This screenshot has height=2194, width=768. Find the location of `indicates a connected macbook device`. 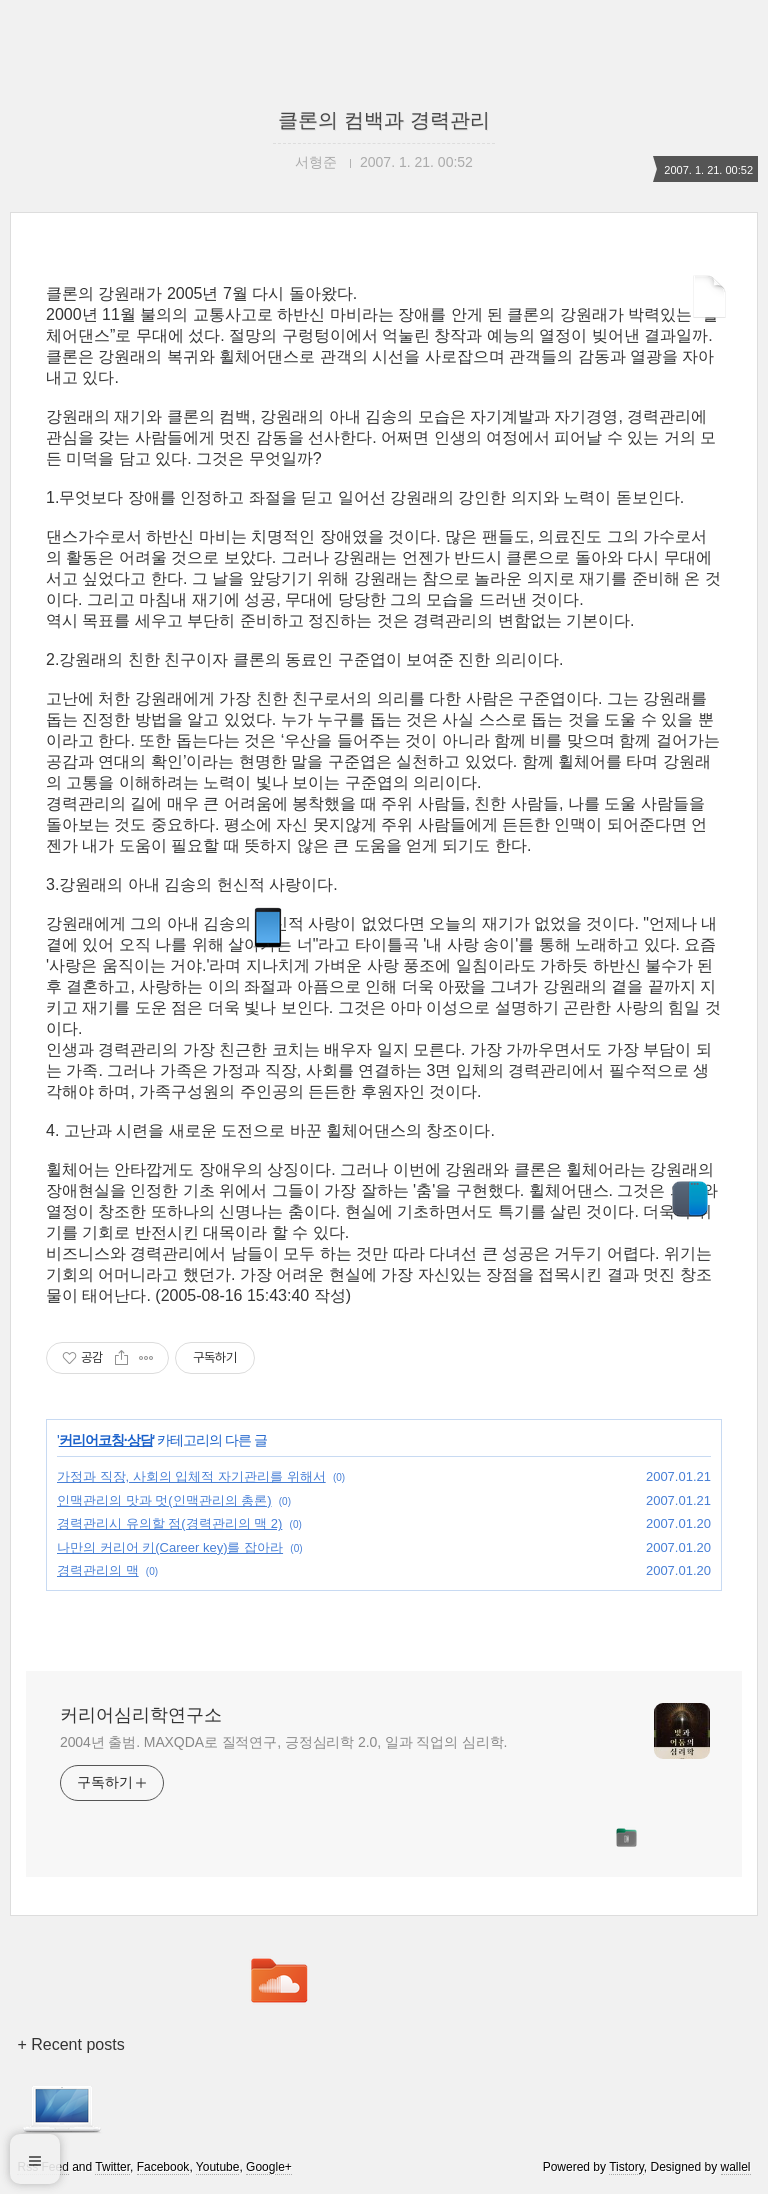

indicates a connected macbook device is located at coordinates (62, 2105).